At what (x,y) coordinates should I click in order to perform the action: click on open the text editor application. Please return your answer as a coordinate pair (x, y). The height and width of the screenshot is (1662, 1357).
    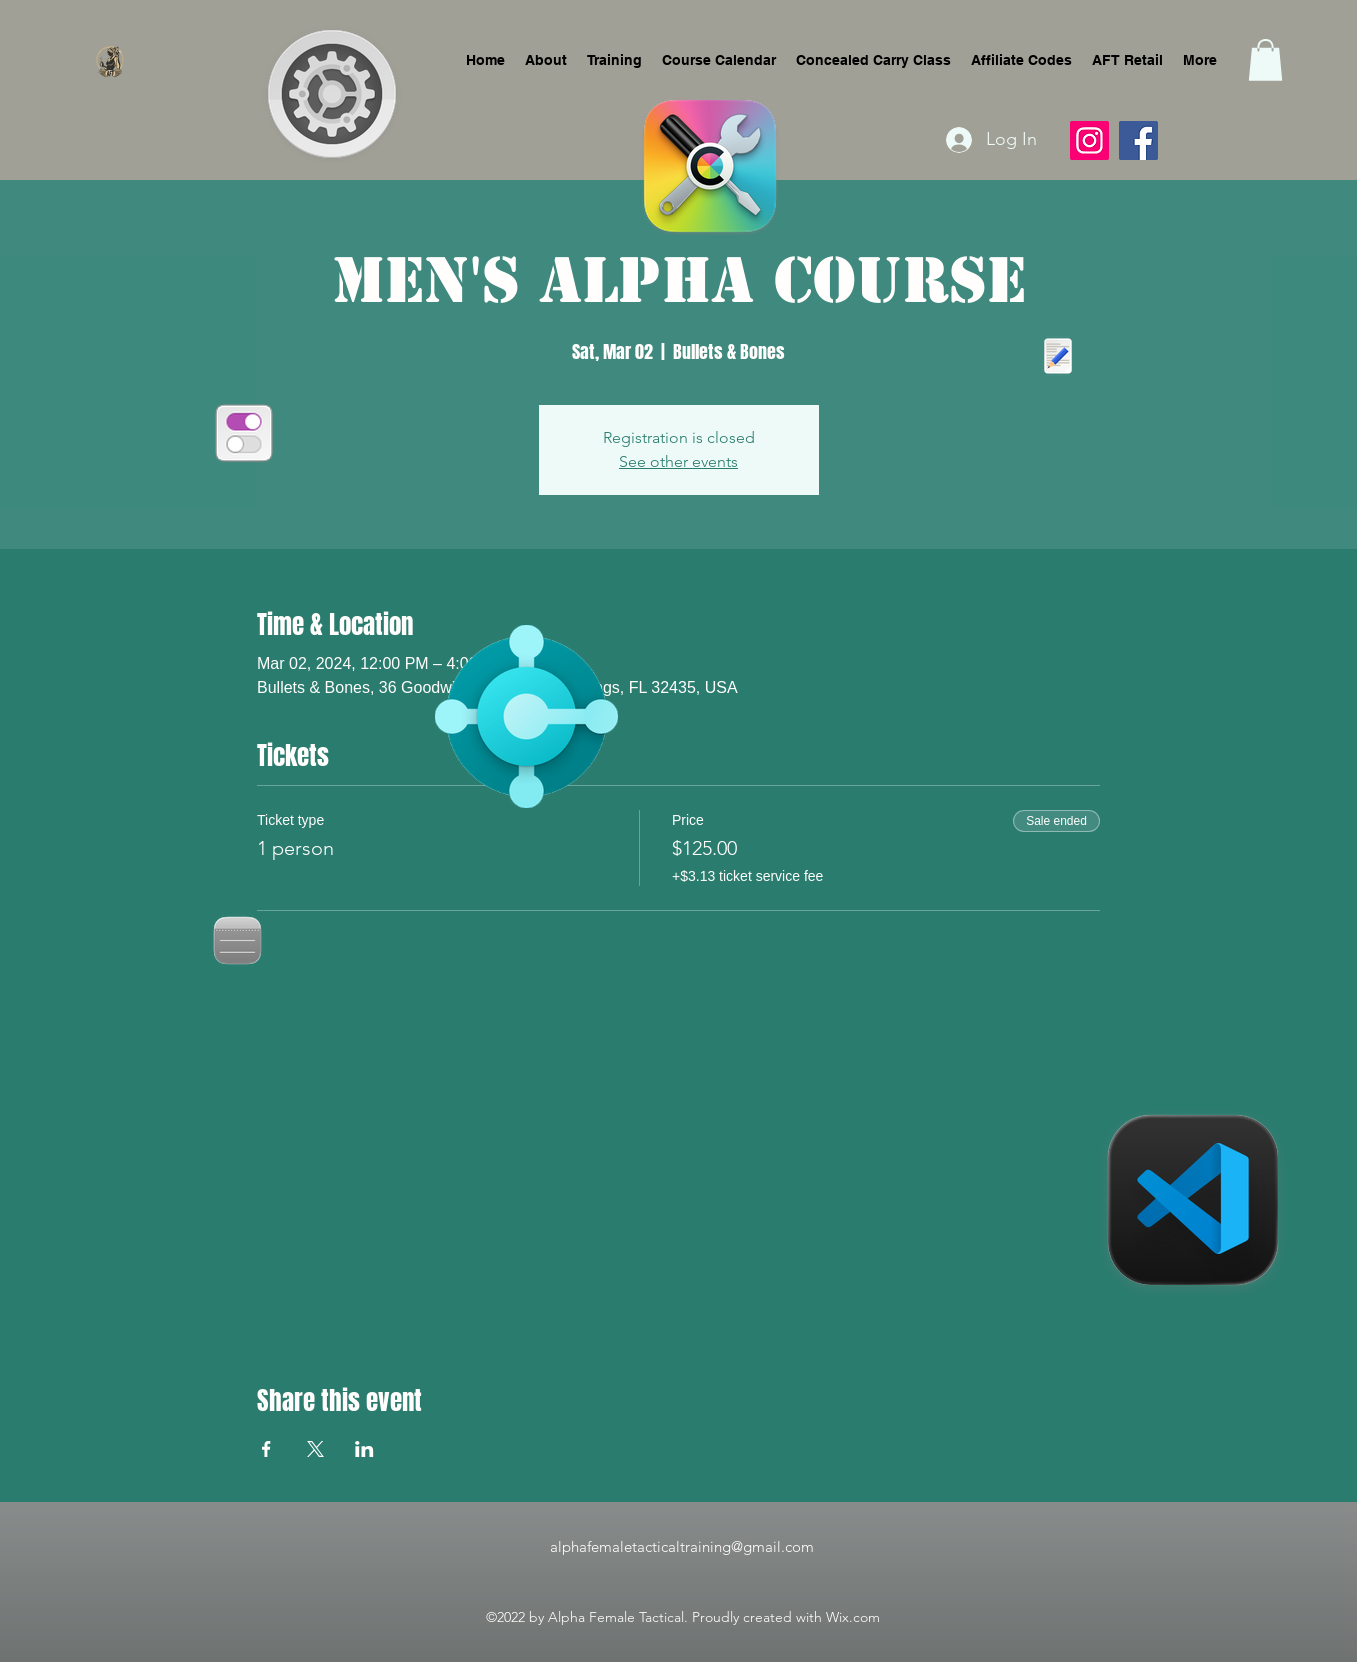
    Looking at the image, I should click on (1058, 356).